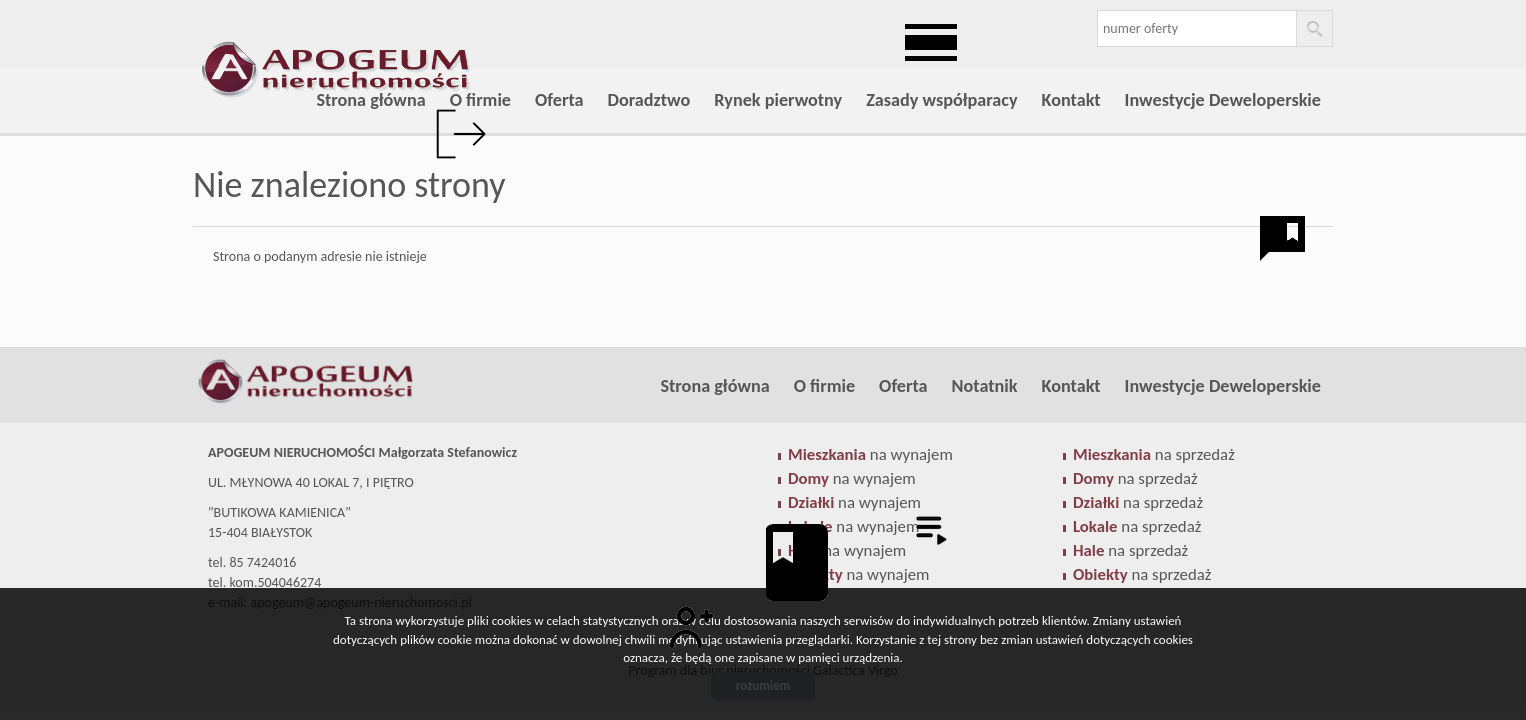  I want to click on add a new contact, so click(690, 627).